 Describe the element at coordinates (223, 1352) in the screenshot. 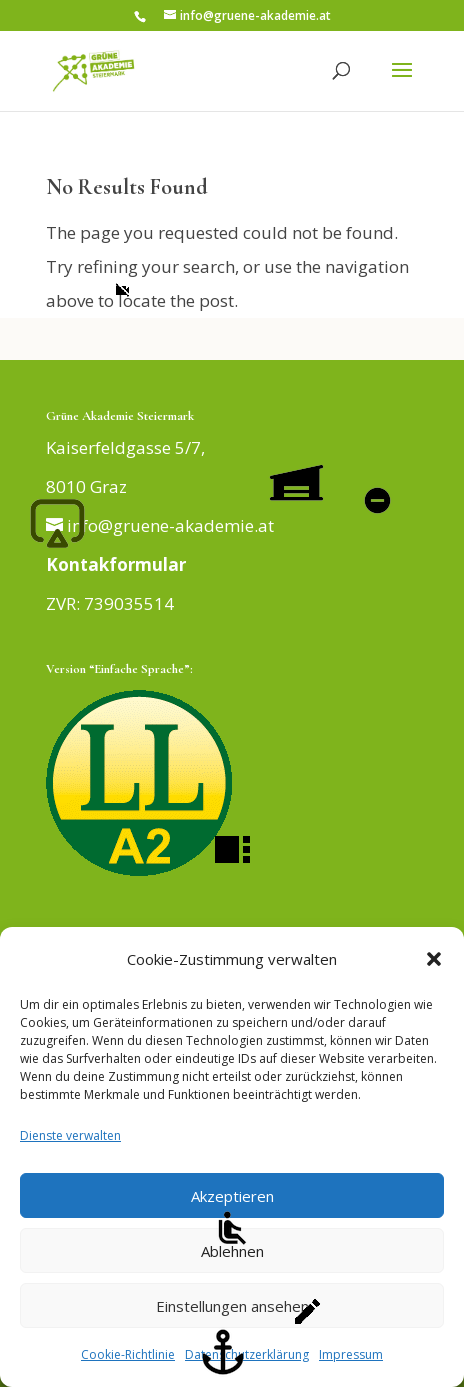

I see `anchor a position or element in place` at that location.